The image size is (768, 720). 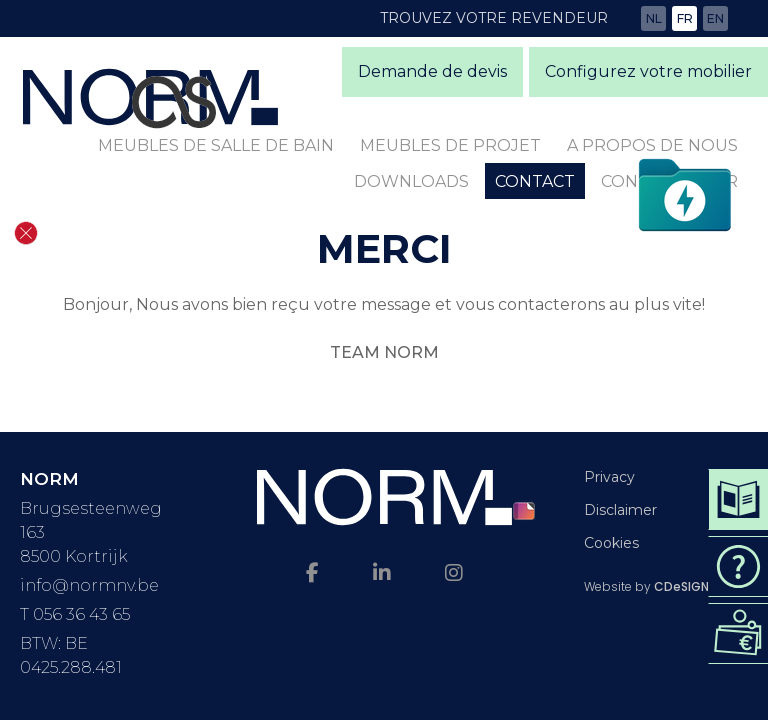 What do you see at coordinates (174, 96) in the screenshot?
I see `connect your last.fm account` at bounding box center [174, 96].